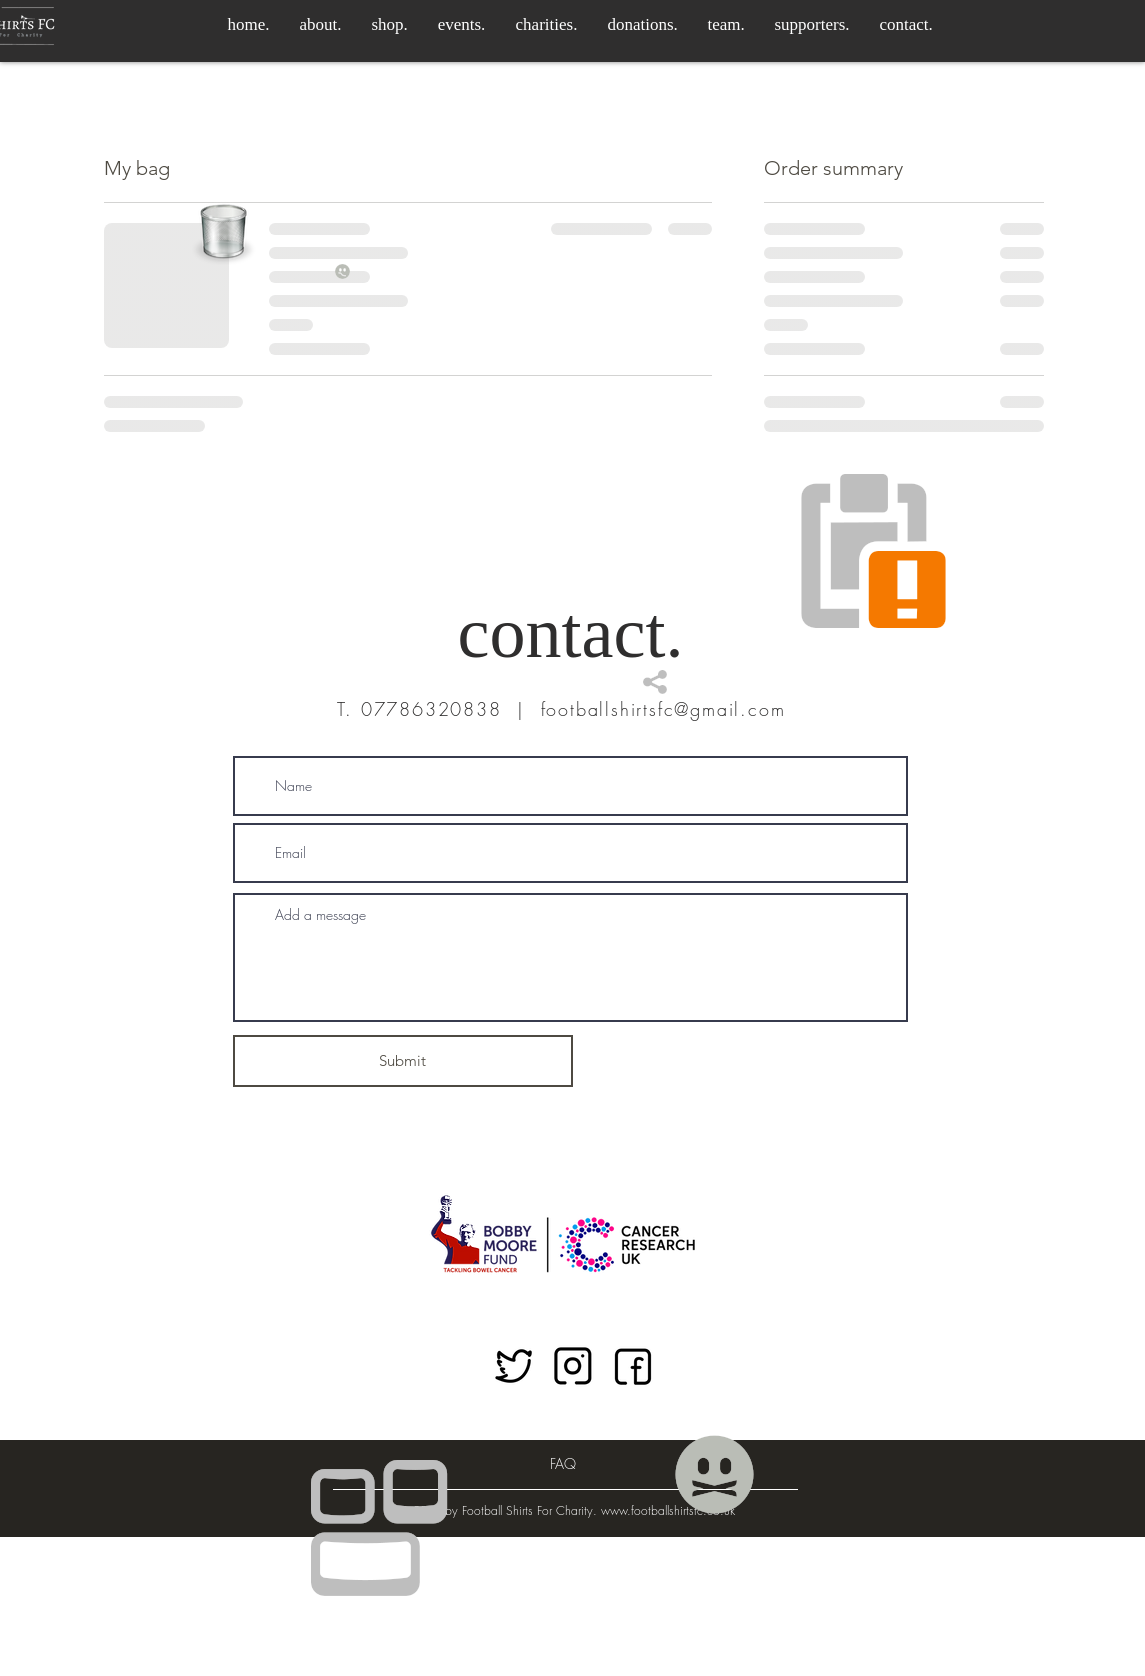 The image size is (1145, 1676). What do you see at coordinates (869, 551) in the screenshot?
I see `indicates a task or item is due or requires attention` at bounding box center [869, 551].